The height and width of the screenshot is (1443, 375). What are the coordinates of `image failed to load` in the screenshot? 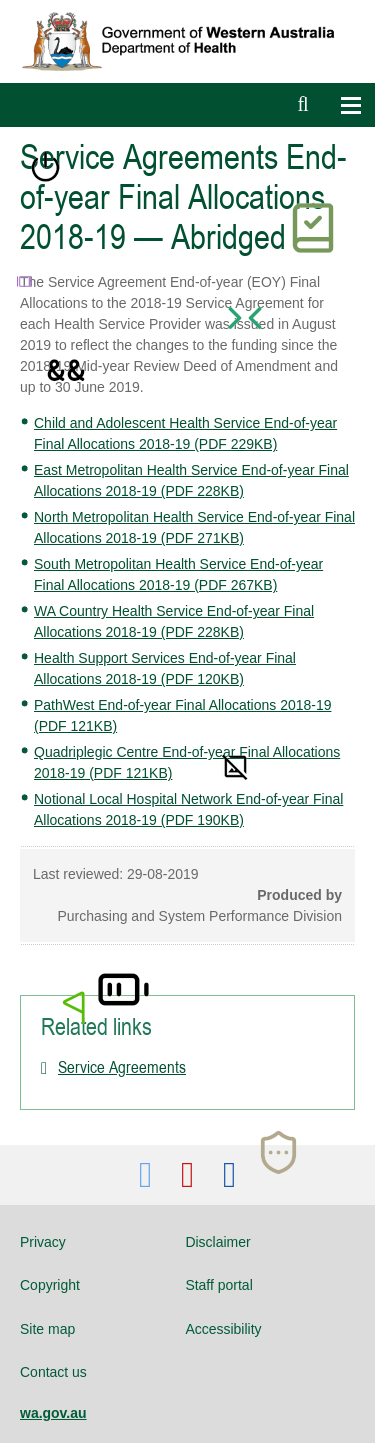 It's located at (235, 766).